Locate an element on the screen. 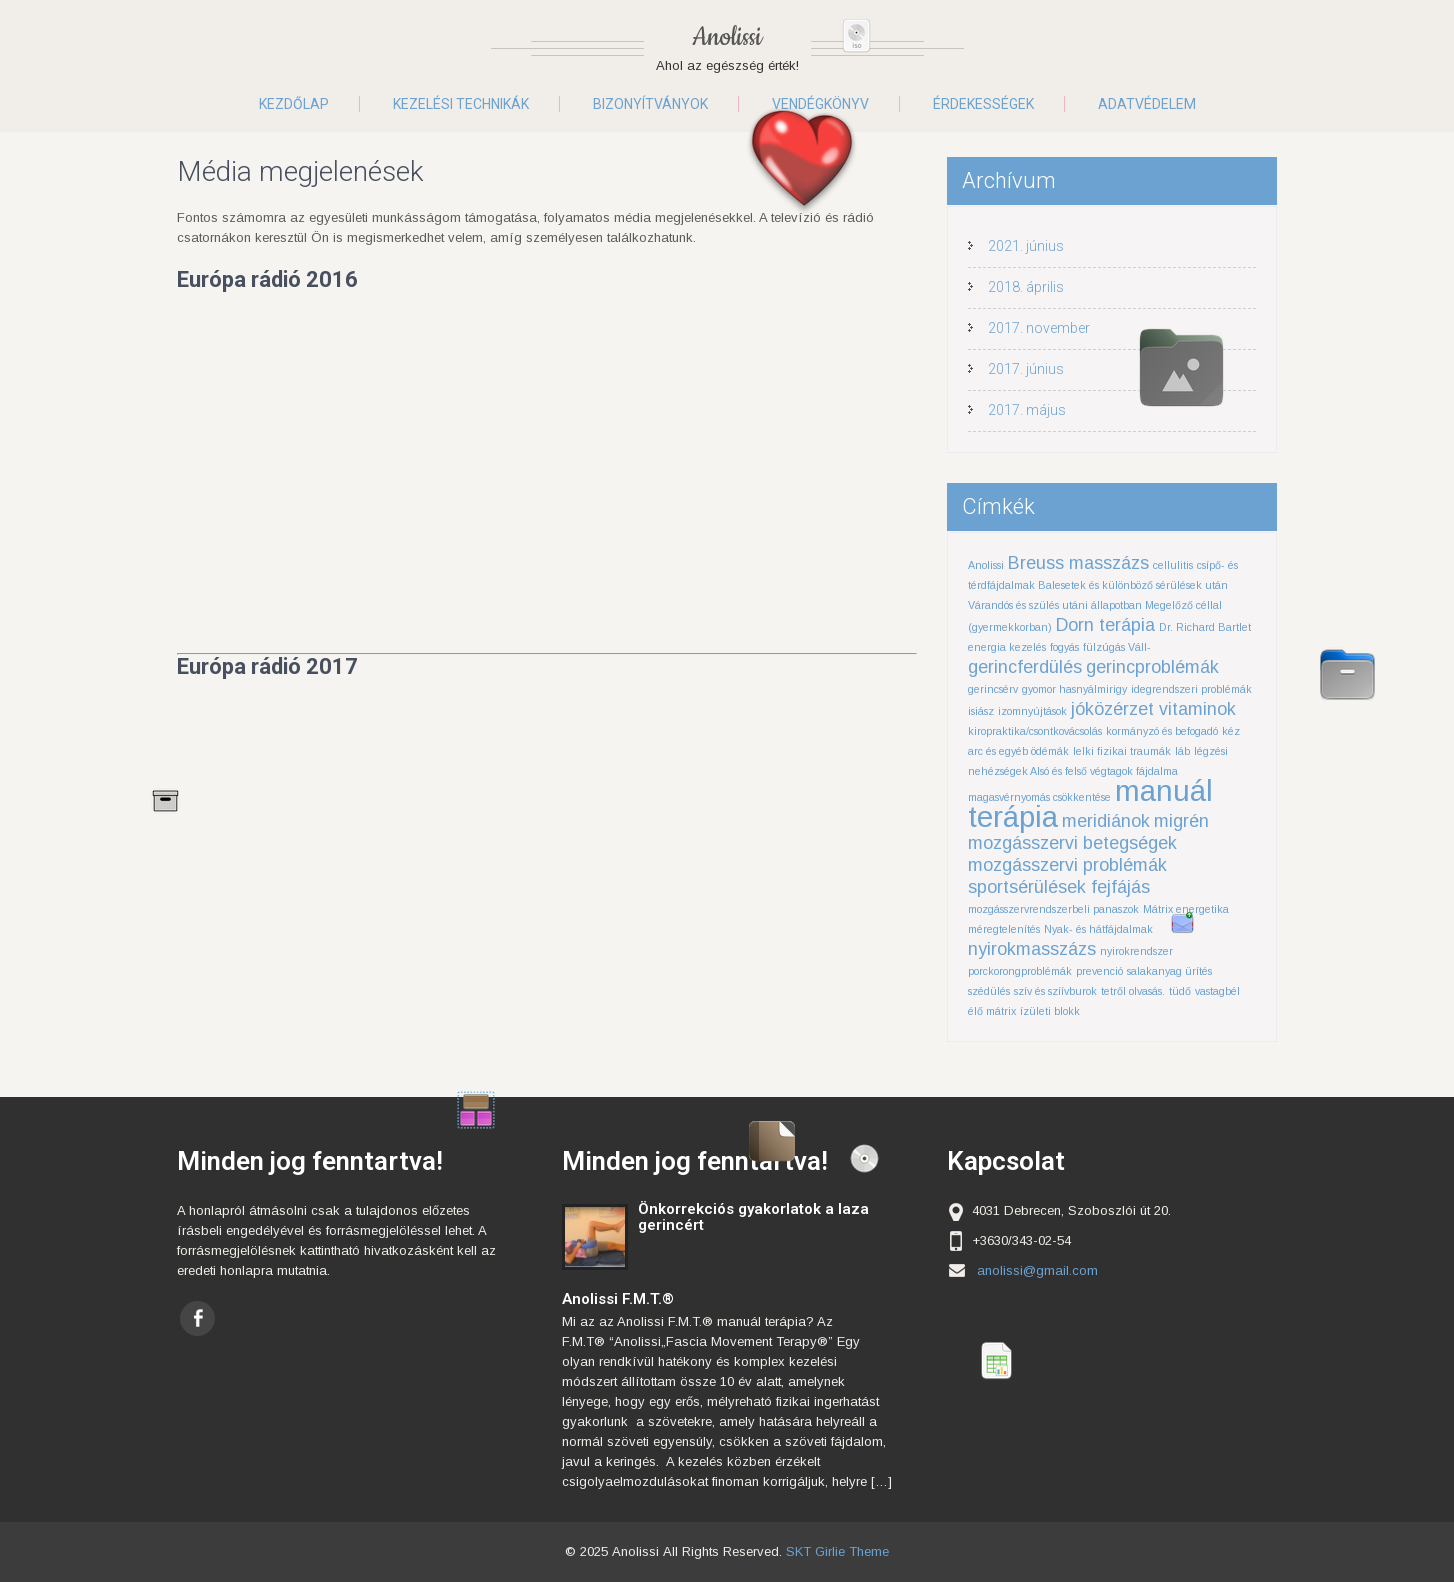 This screenshot has height=1582, width=1454. indicates a CD/DVD disc image file (.iso) is located at coordinates (856, 35).